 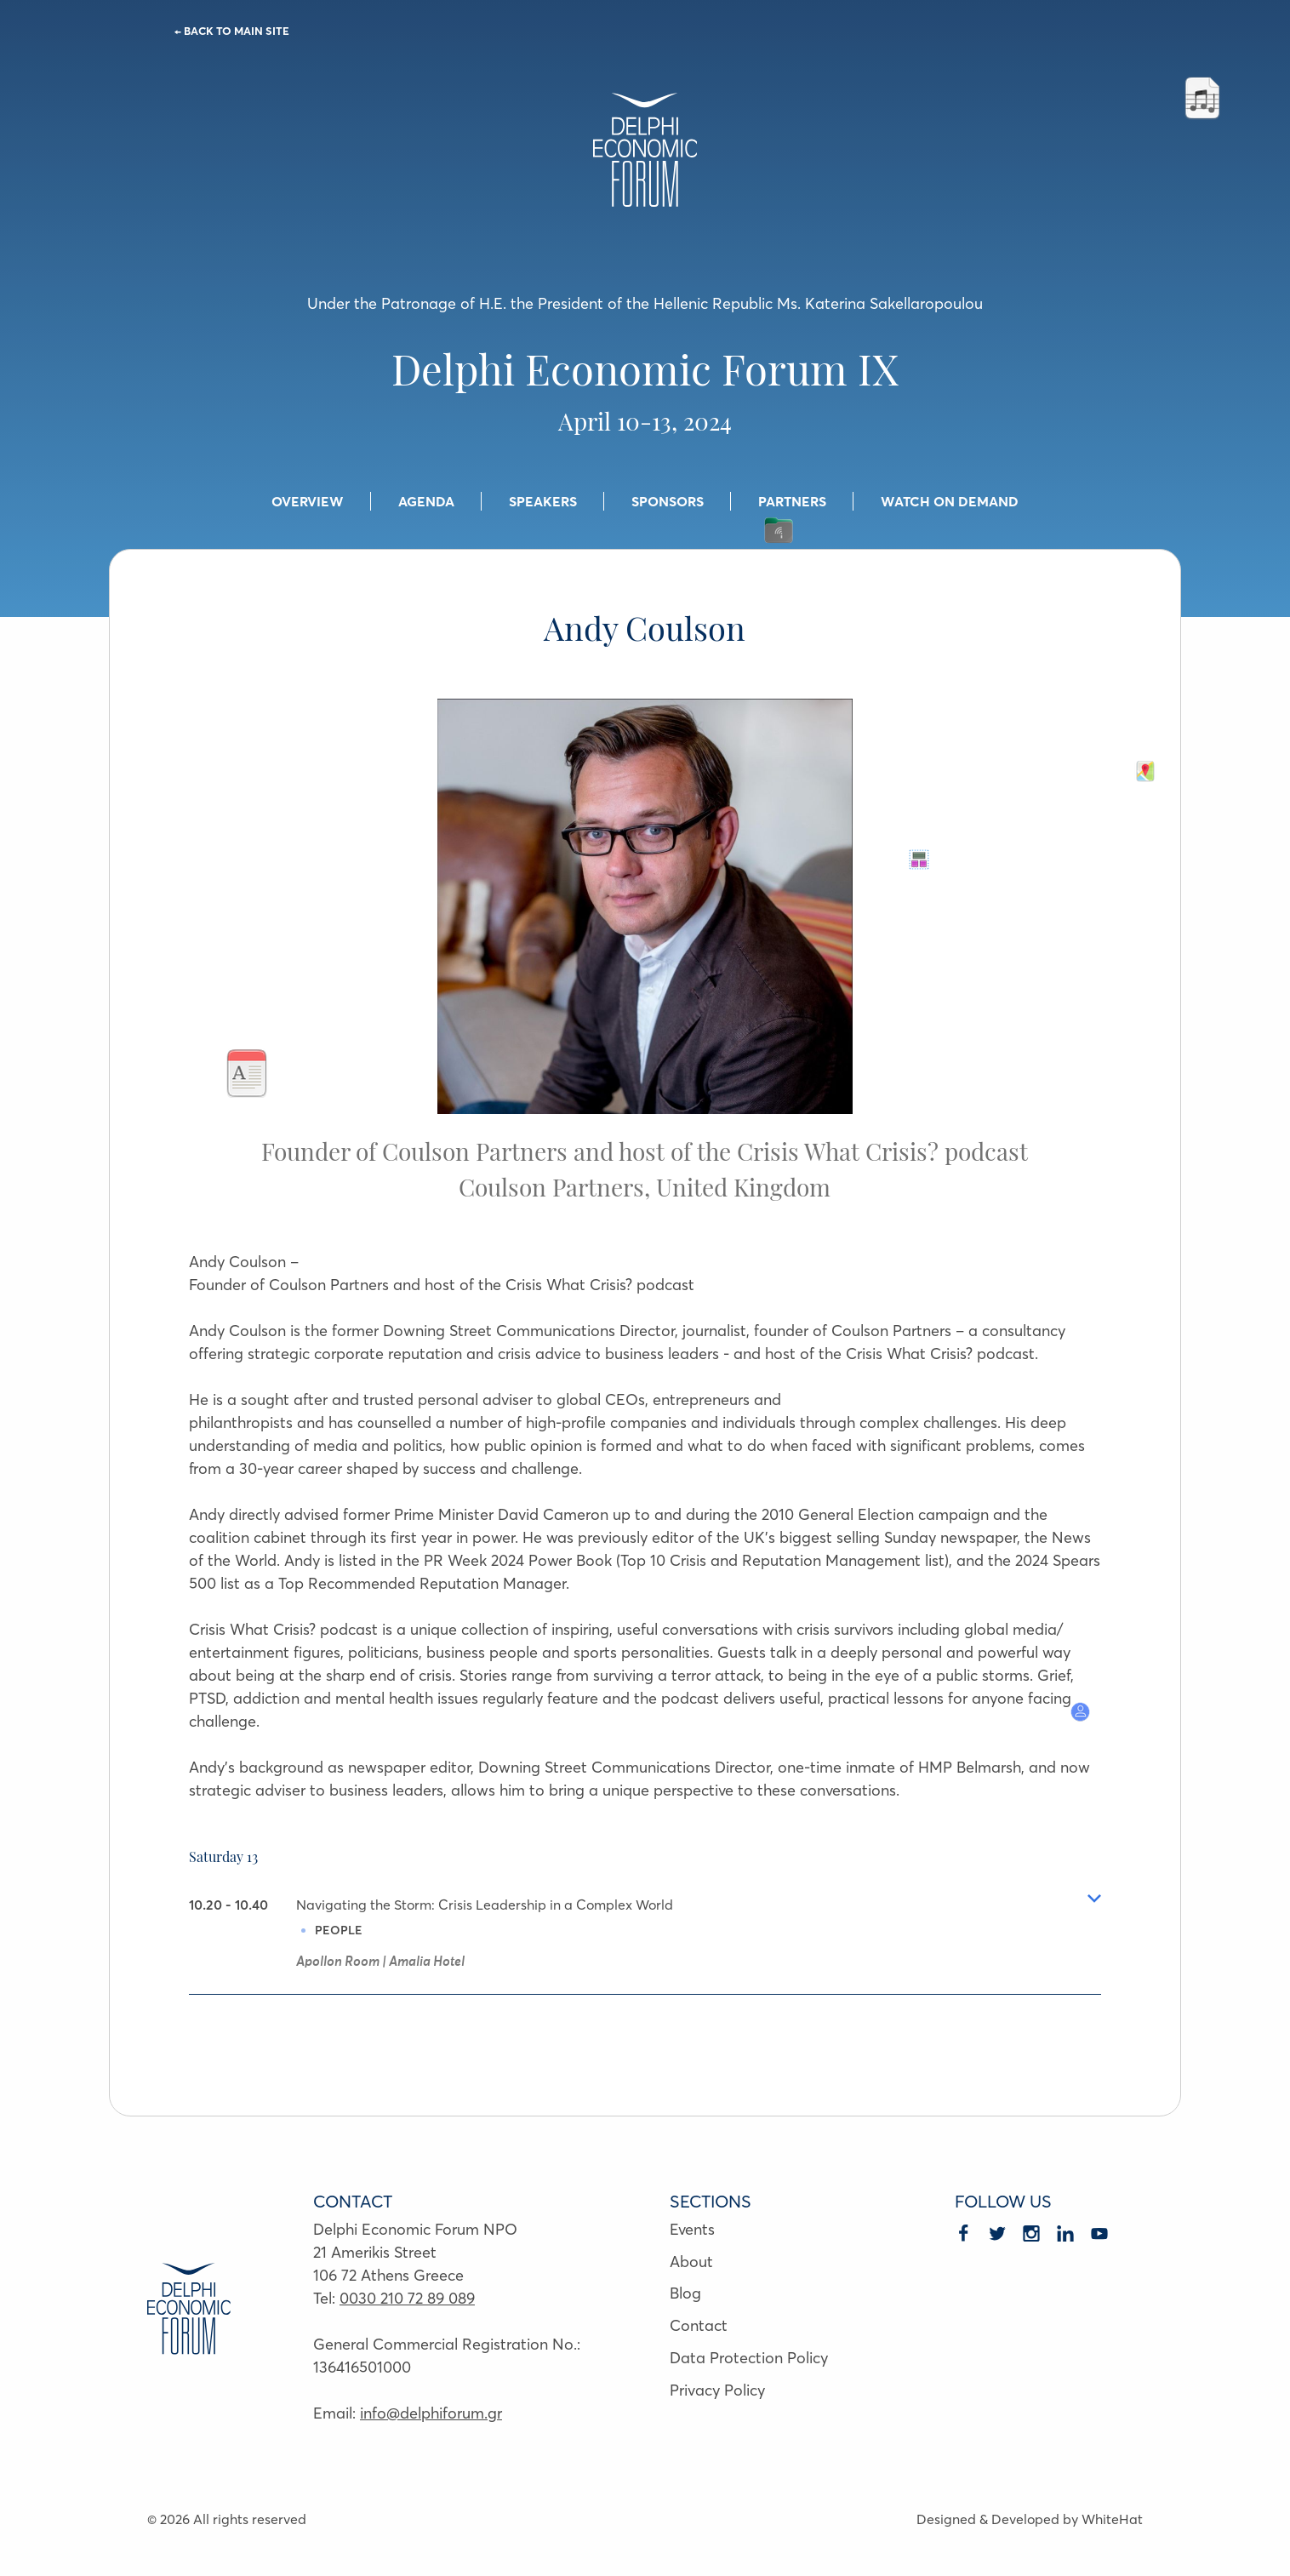 What do you see at coordinates (1080, 1711) in the screenshot?
I see `indicates a personal or user-owned item` at bounding box center [1080, 1711].